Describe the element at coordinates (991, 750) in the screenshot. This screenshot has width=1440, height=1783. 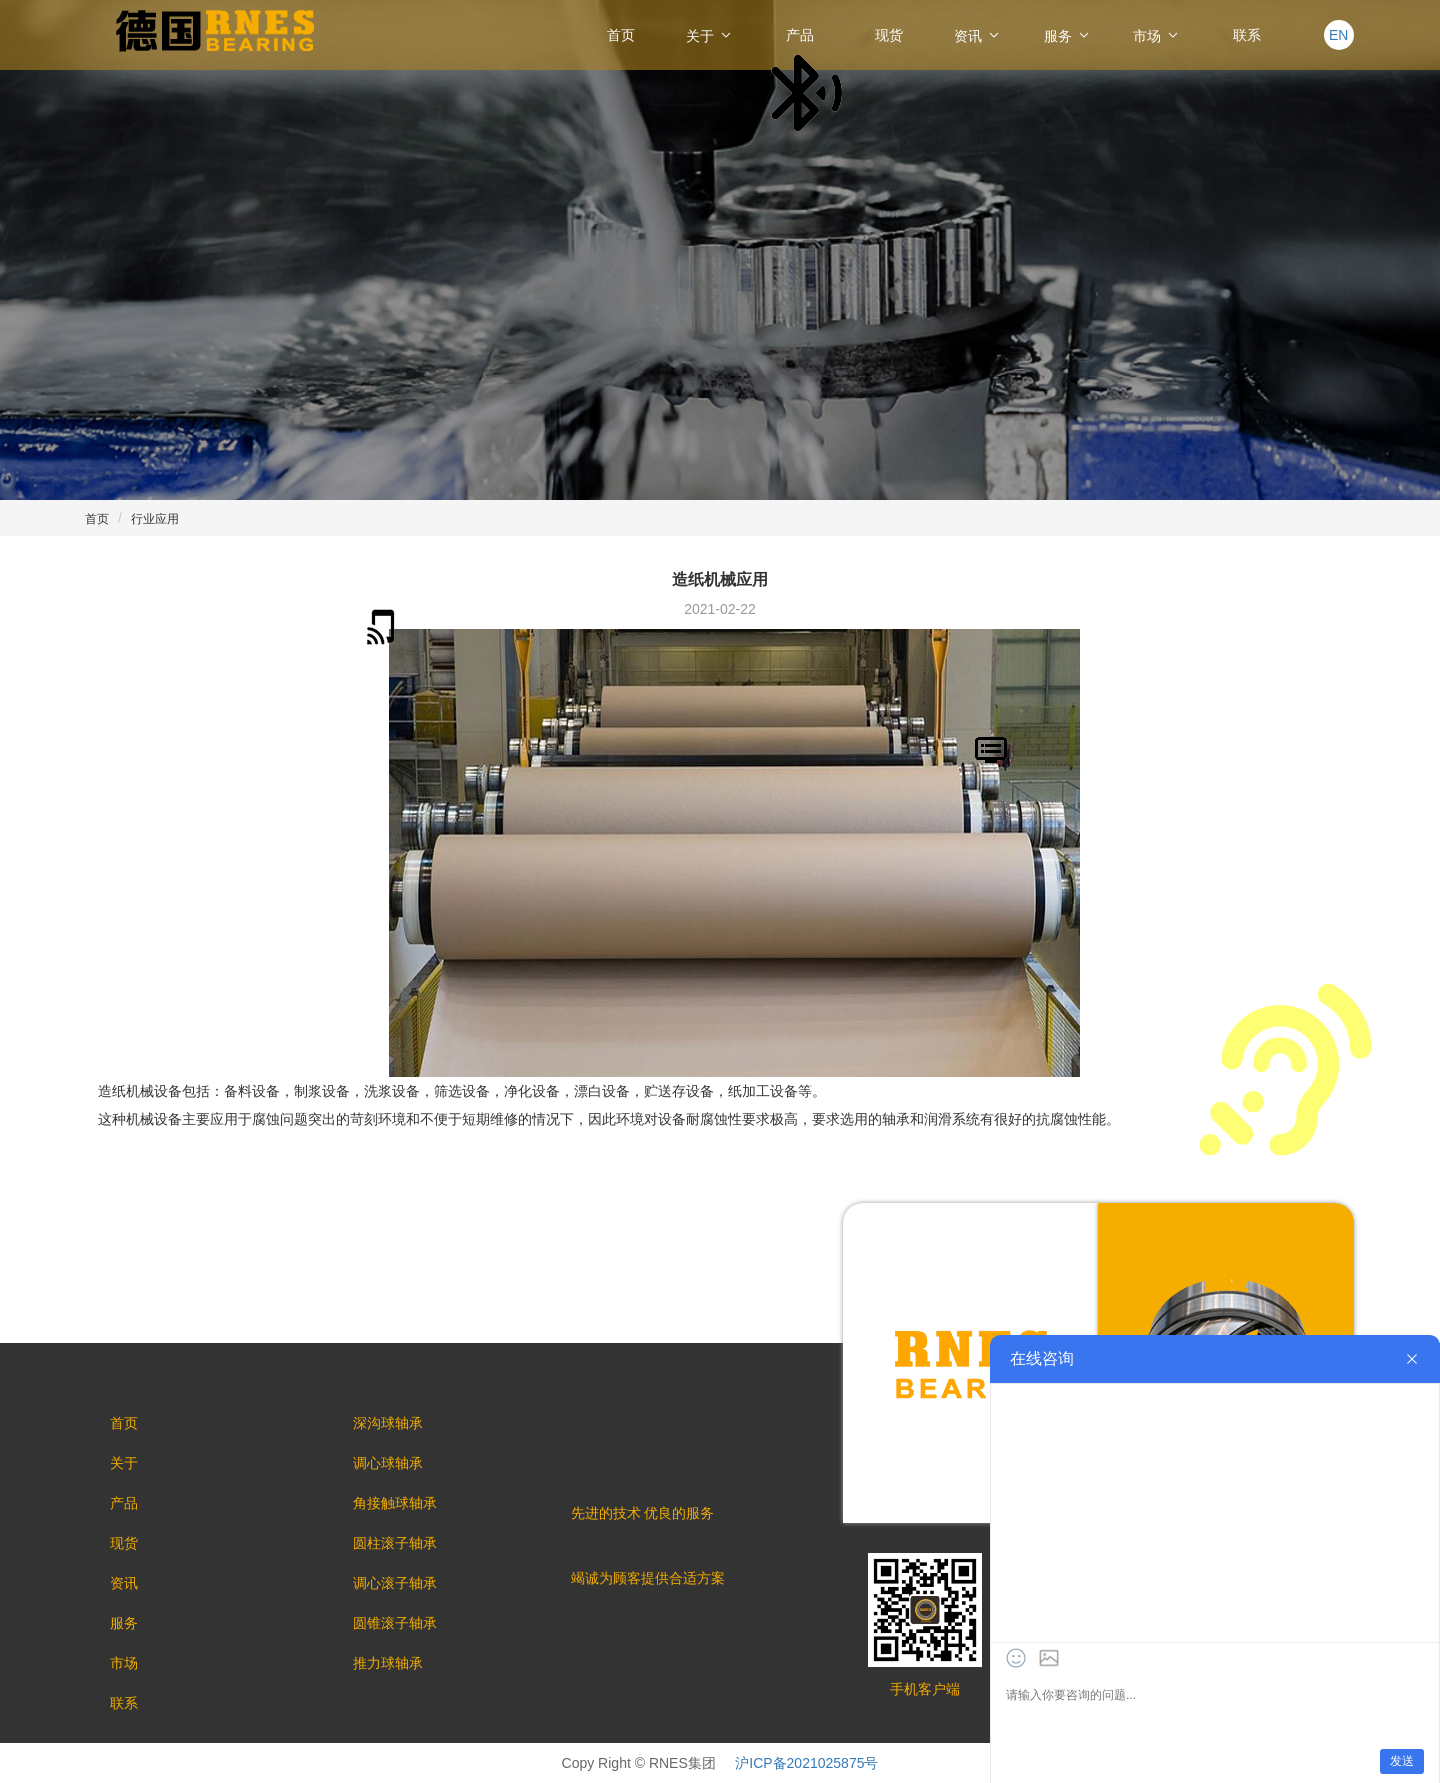
I see `access DVR or recorded content` at that location.